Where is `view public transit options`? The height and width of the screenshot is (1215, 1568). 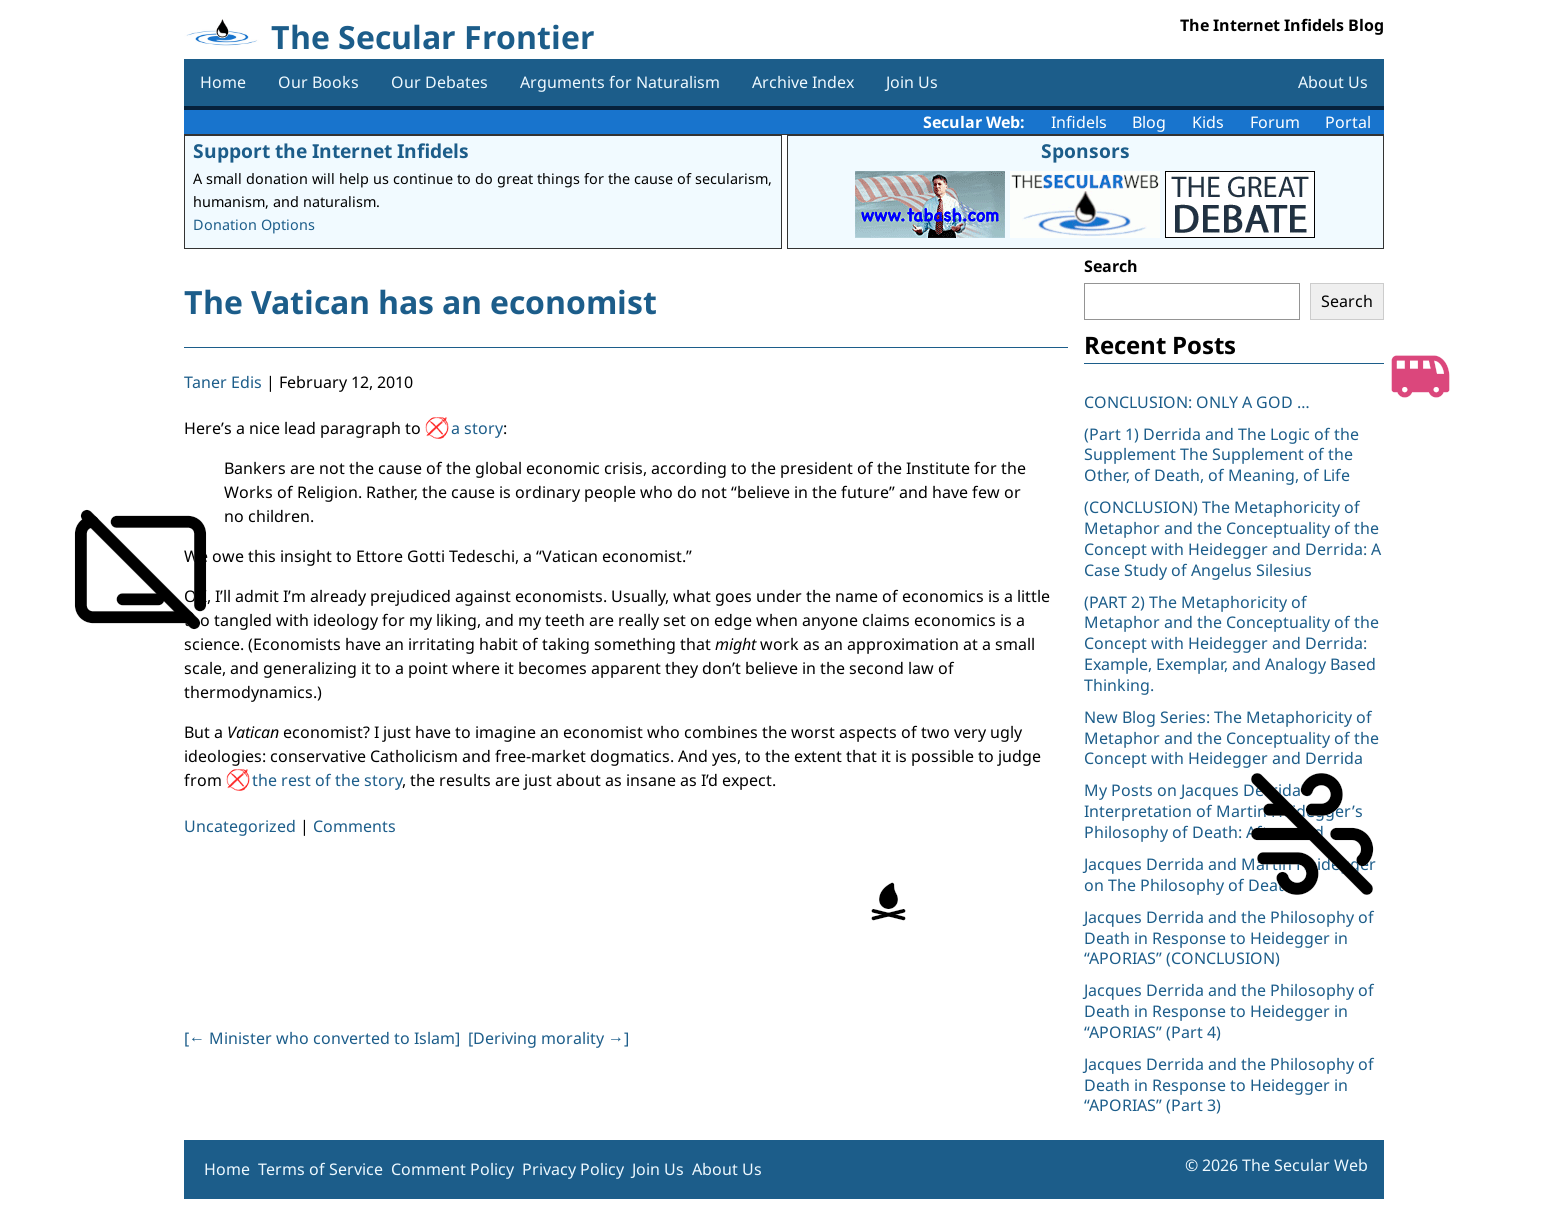 view public transit options is located at coordinates (1420, 376).